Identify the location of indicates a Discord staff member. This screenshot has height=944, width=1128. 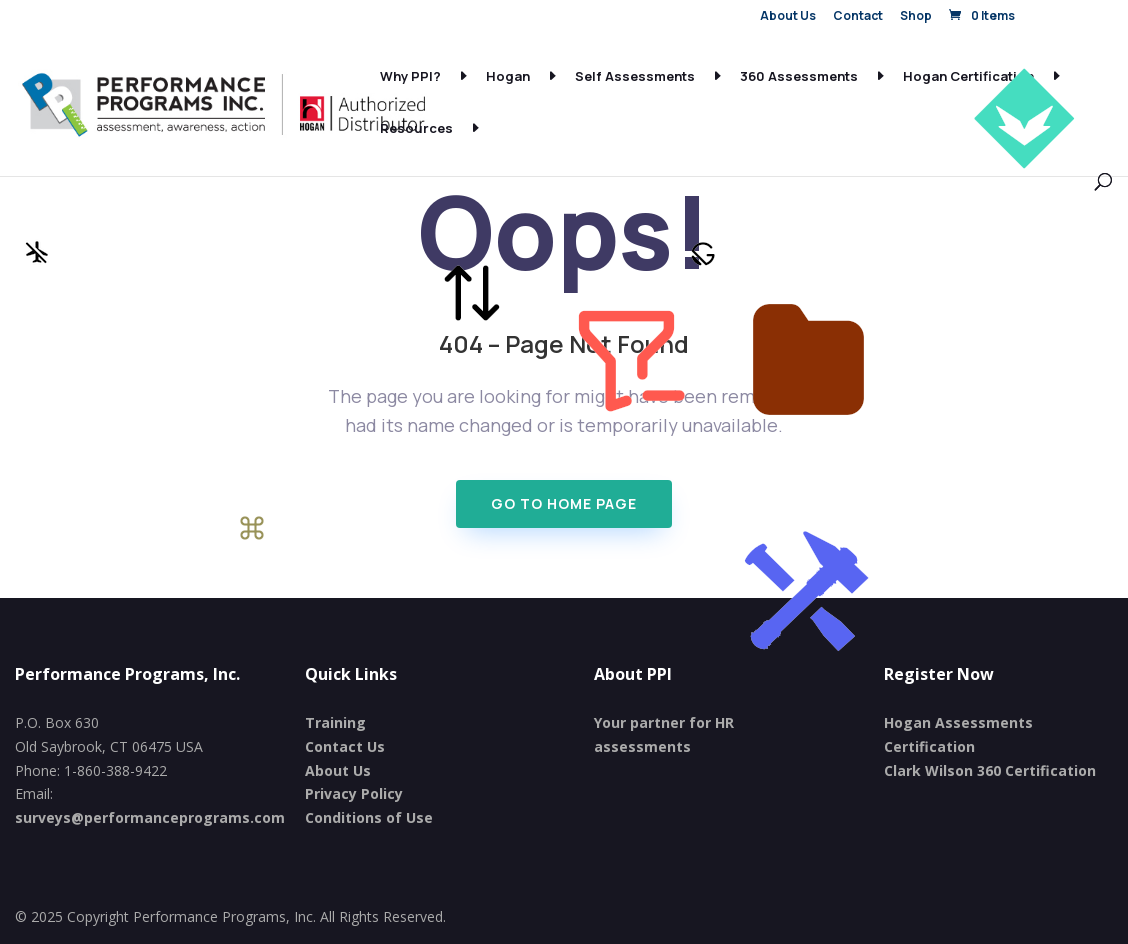
(807, 591).